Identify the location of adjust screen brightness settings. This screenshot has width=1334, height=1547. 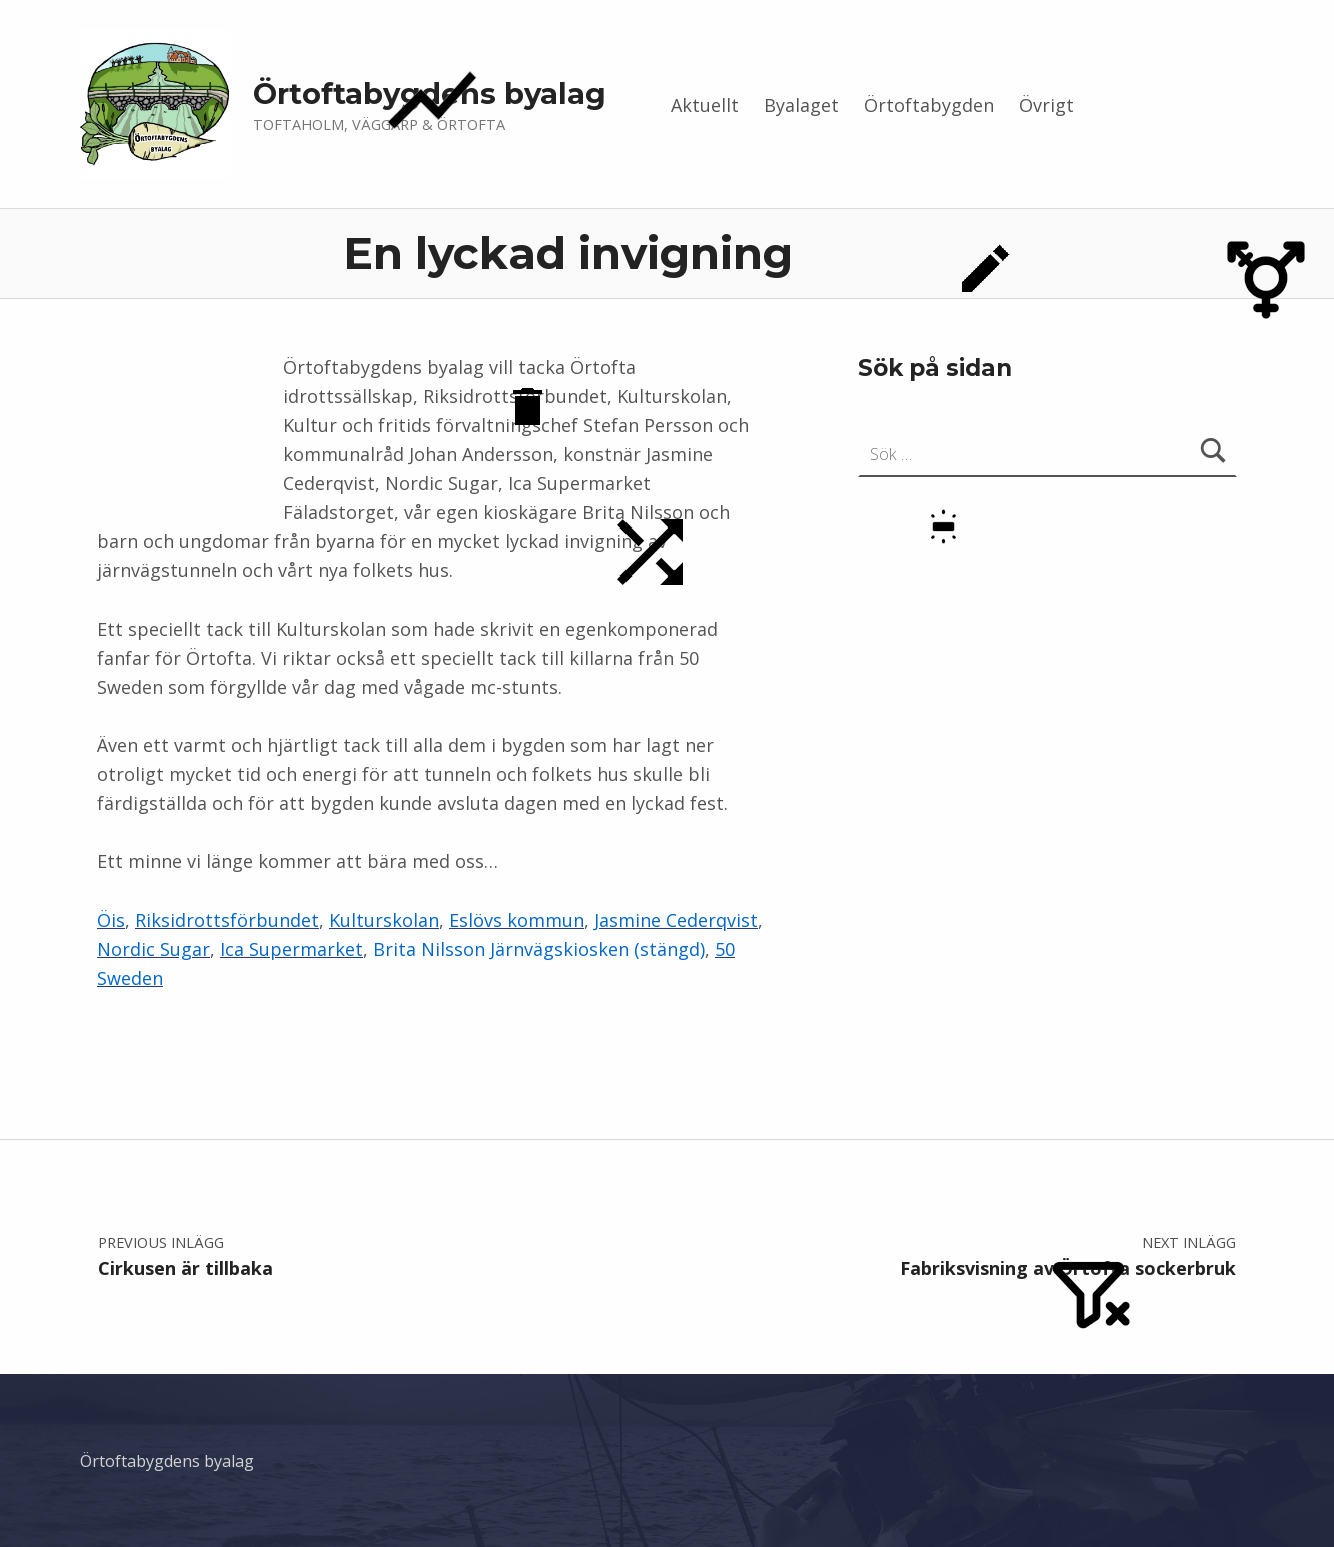
(943, 526).